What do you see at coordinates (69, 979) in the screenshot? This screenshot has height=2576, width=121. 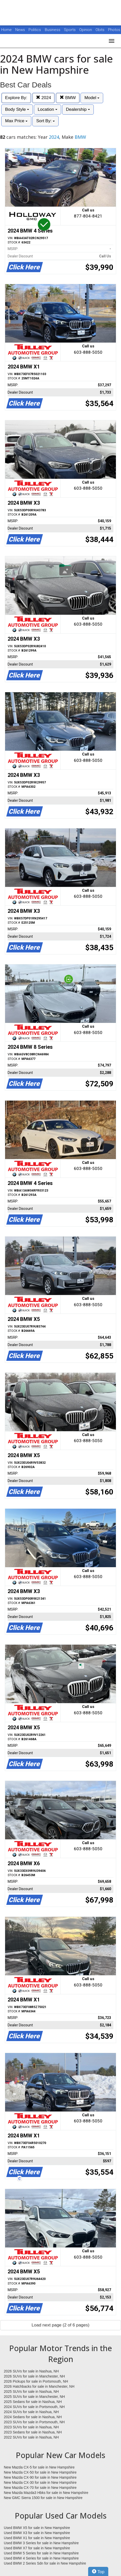 I see `log out of your account` at bounding box center [69, 979].